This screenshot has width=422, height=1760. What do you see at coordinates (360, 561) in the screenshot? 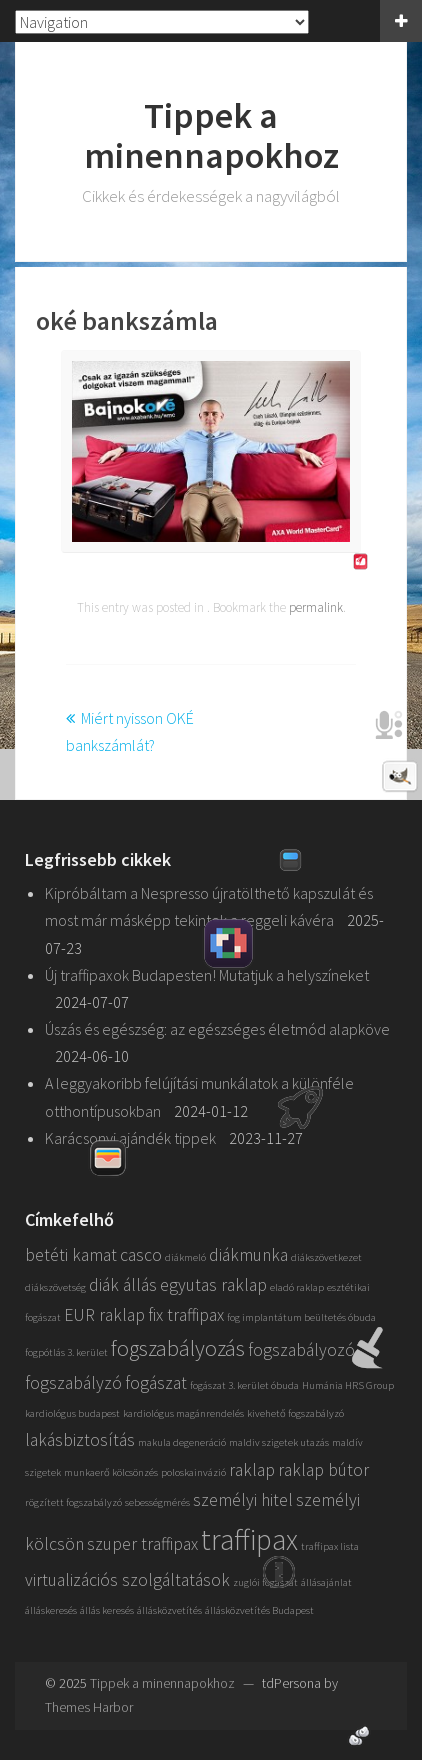
I see `an eps vector file` at bounding box center [360, 561].